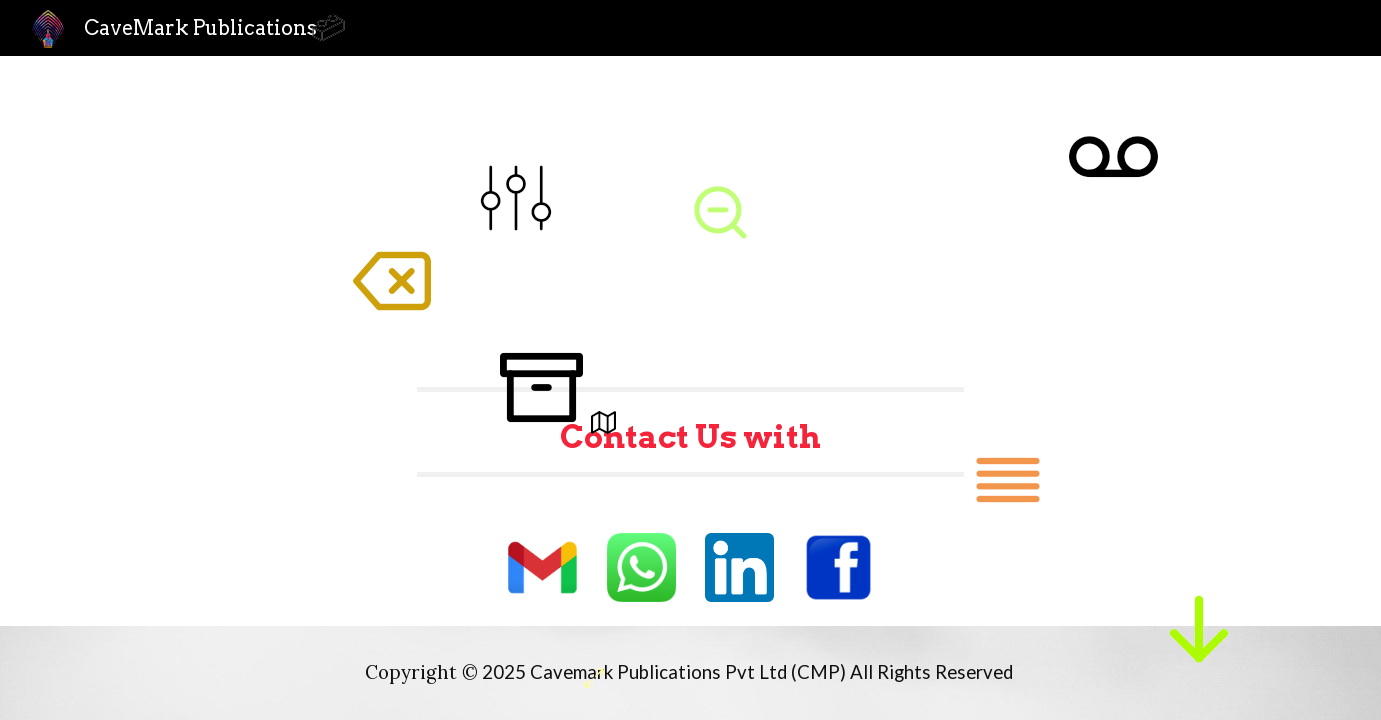  I want to click on access building blocks or modular components, so click(328, 27).